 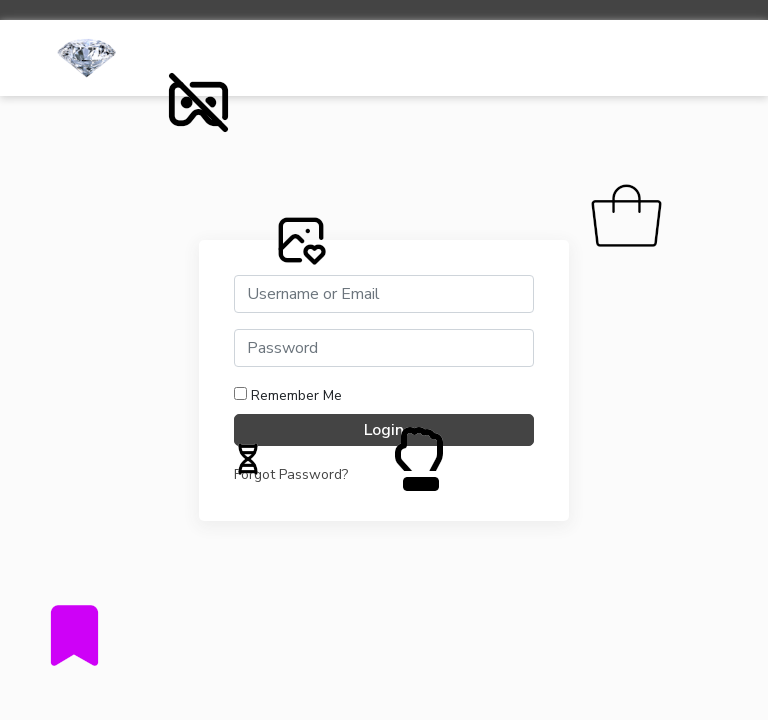 I want to click on add photo to favorites, so click(x=301, y=240).